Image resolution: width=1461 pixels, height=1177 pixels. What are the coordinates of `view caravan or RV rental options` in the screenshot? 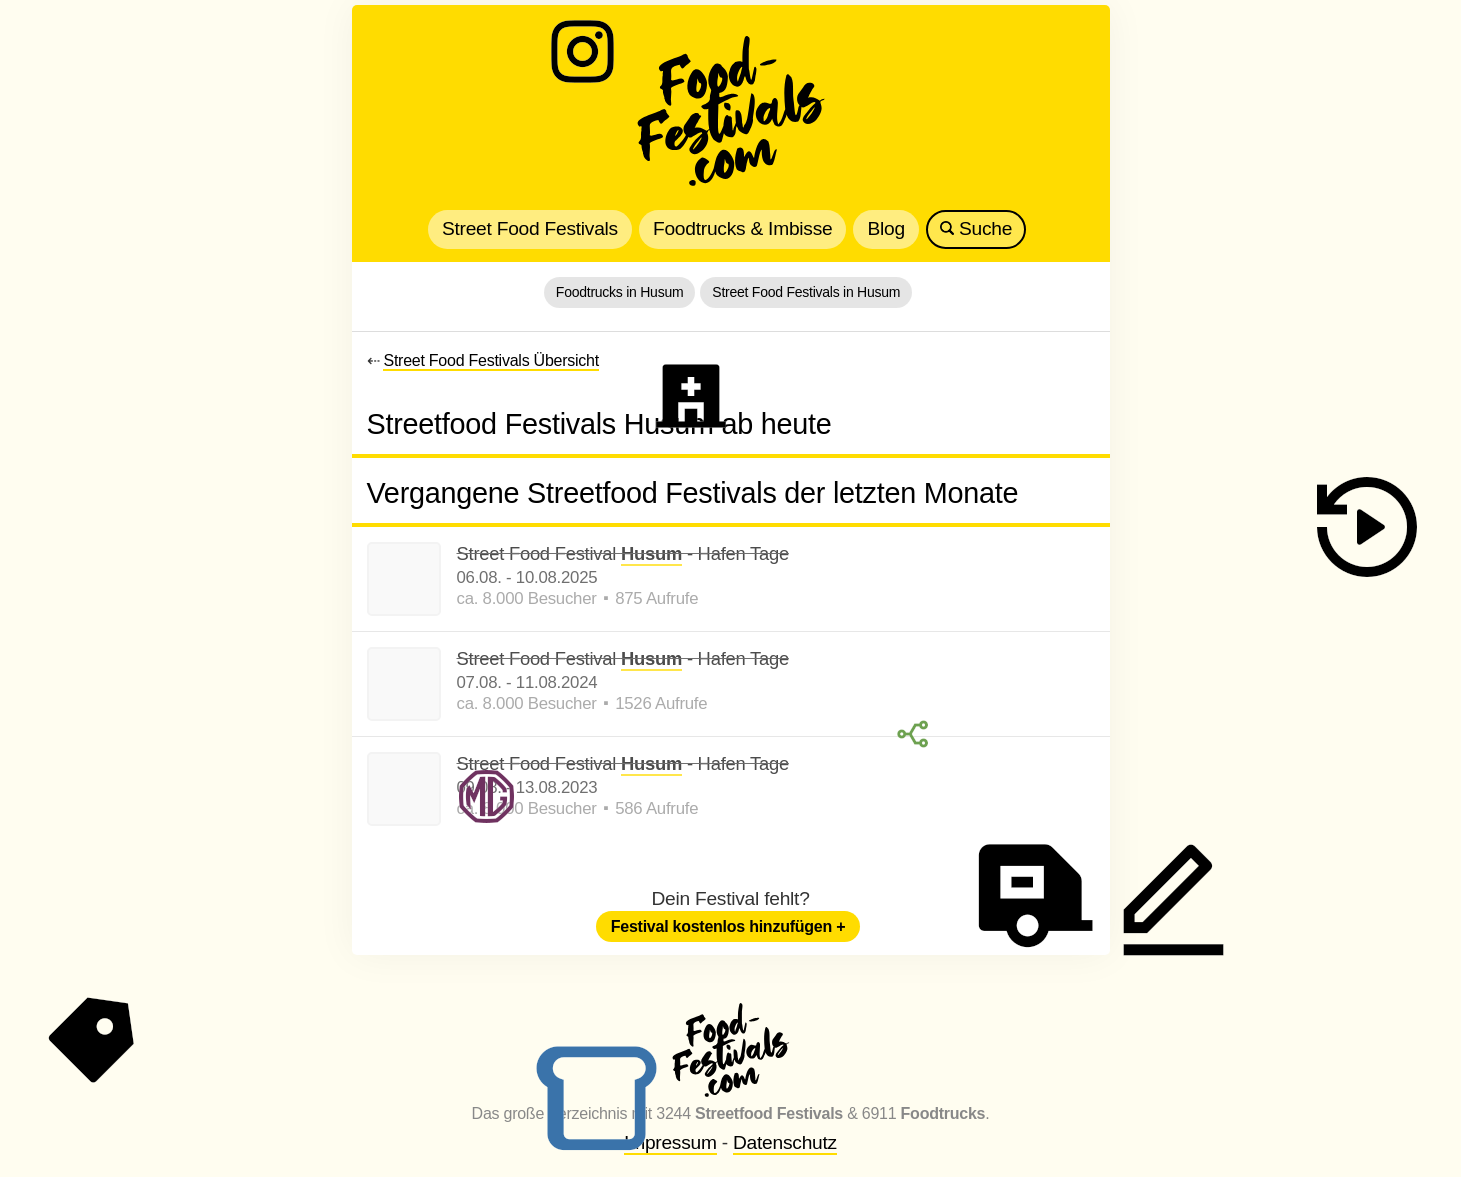 It's located at (1033, 893).